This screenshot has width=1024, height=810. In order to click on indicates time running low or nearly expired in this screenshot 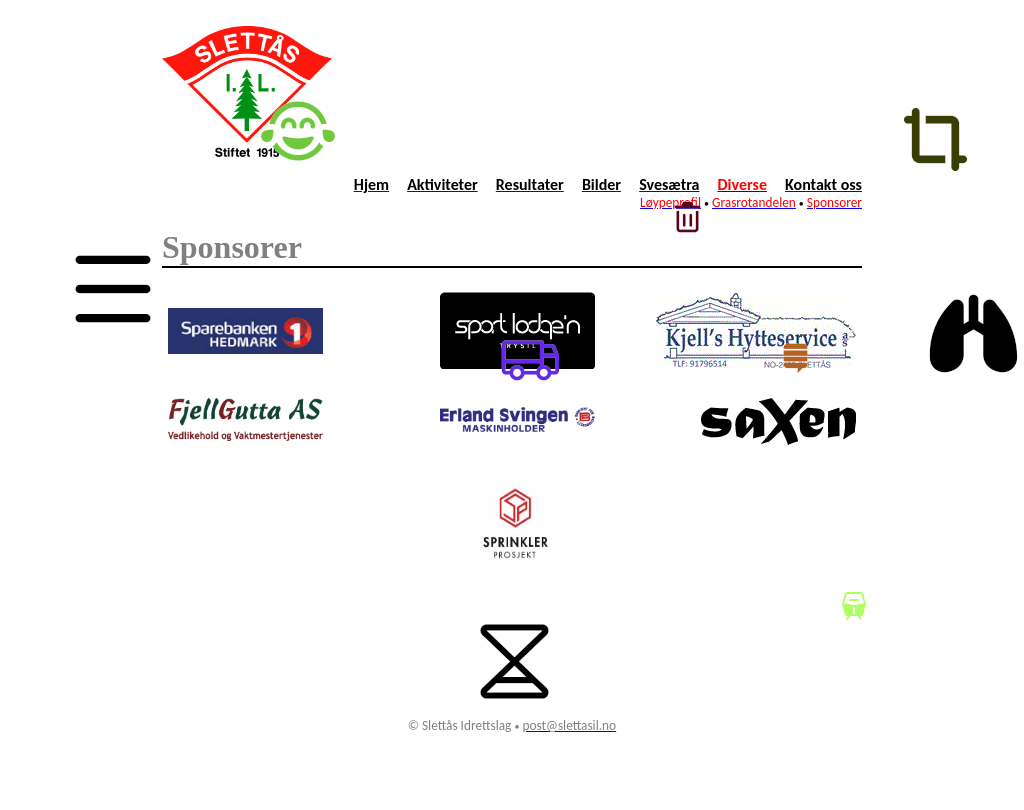, I will do `click(514, 661)`.